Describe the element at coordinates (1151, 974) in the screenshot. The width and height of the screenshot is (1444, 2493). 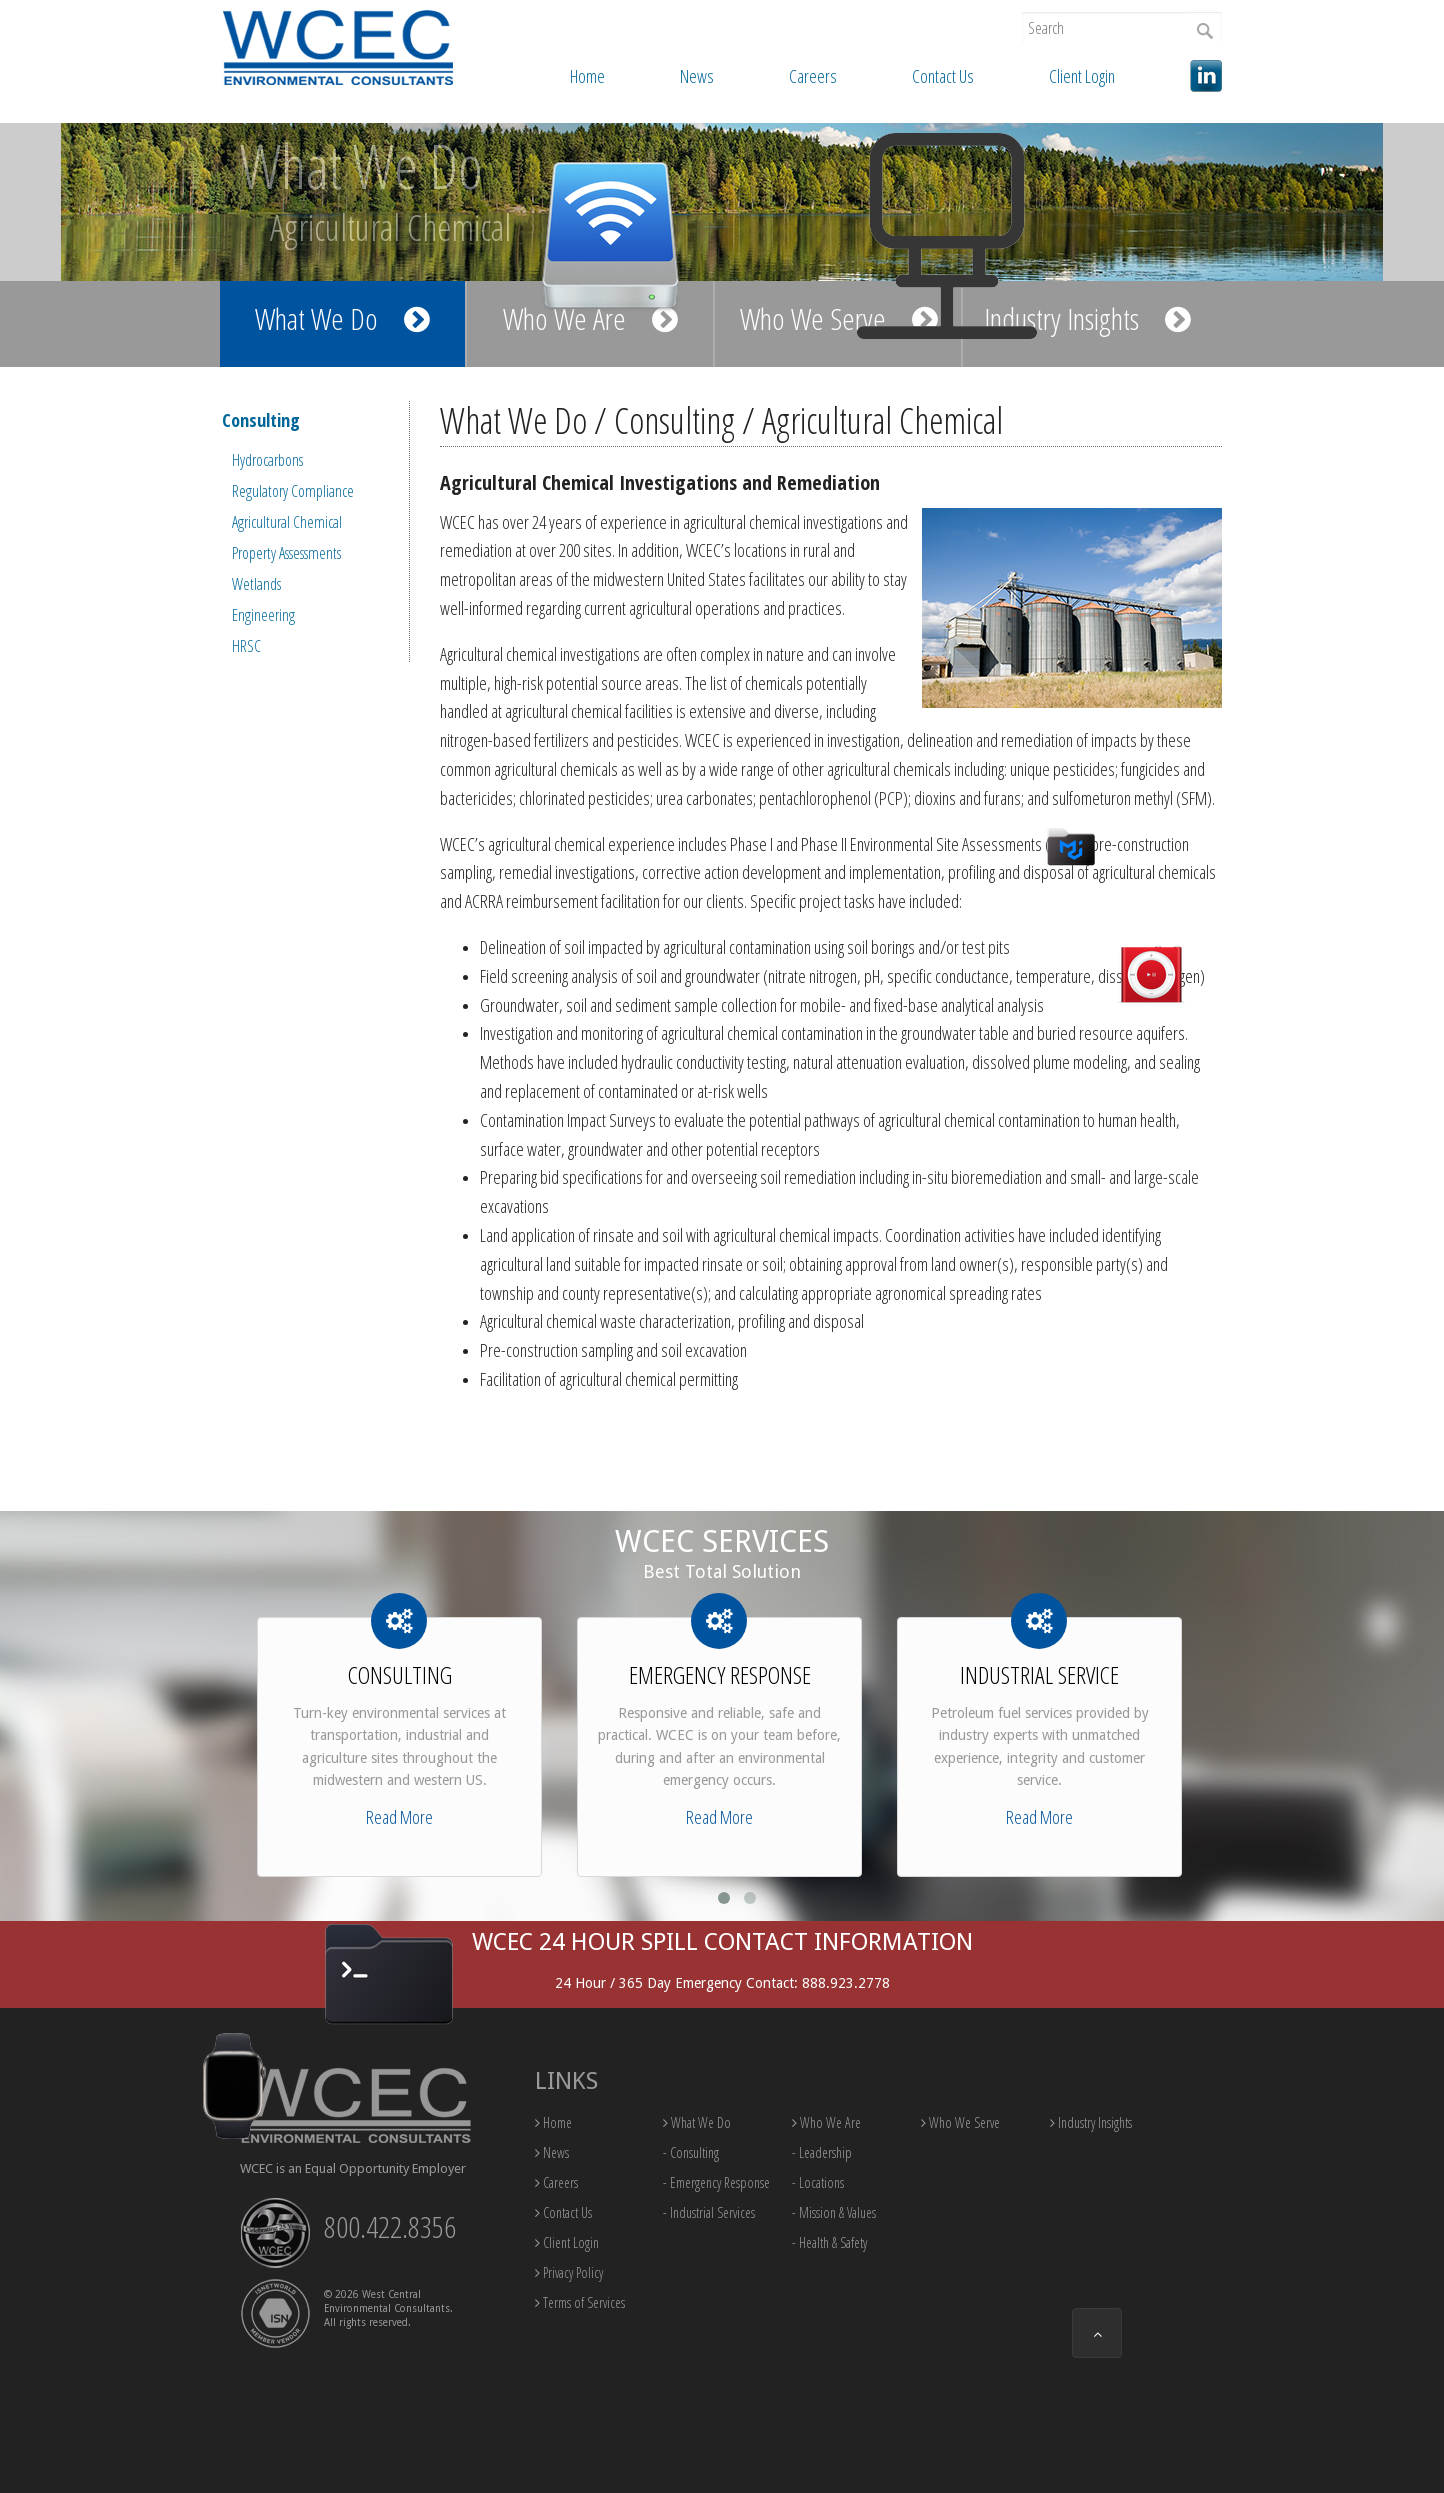
I see `indicates a connected iPod shuffle device` at that location.